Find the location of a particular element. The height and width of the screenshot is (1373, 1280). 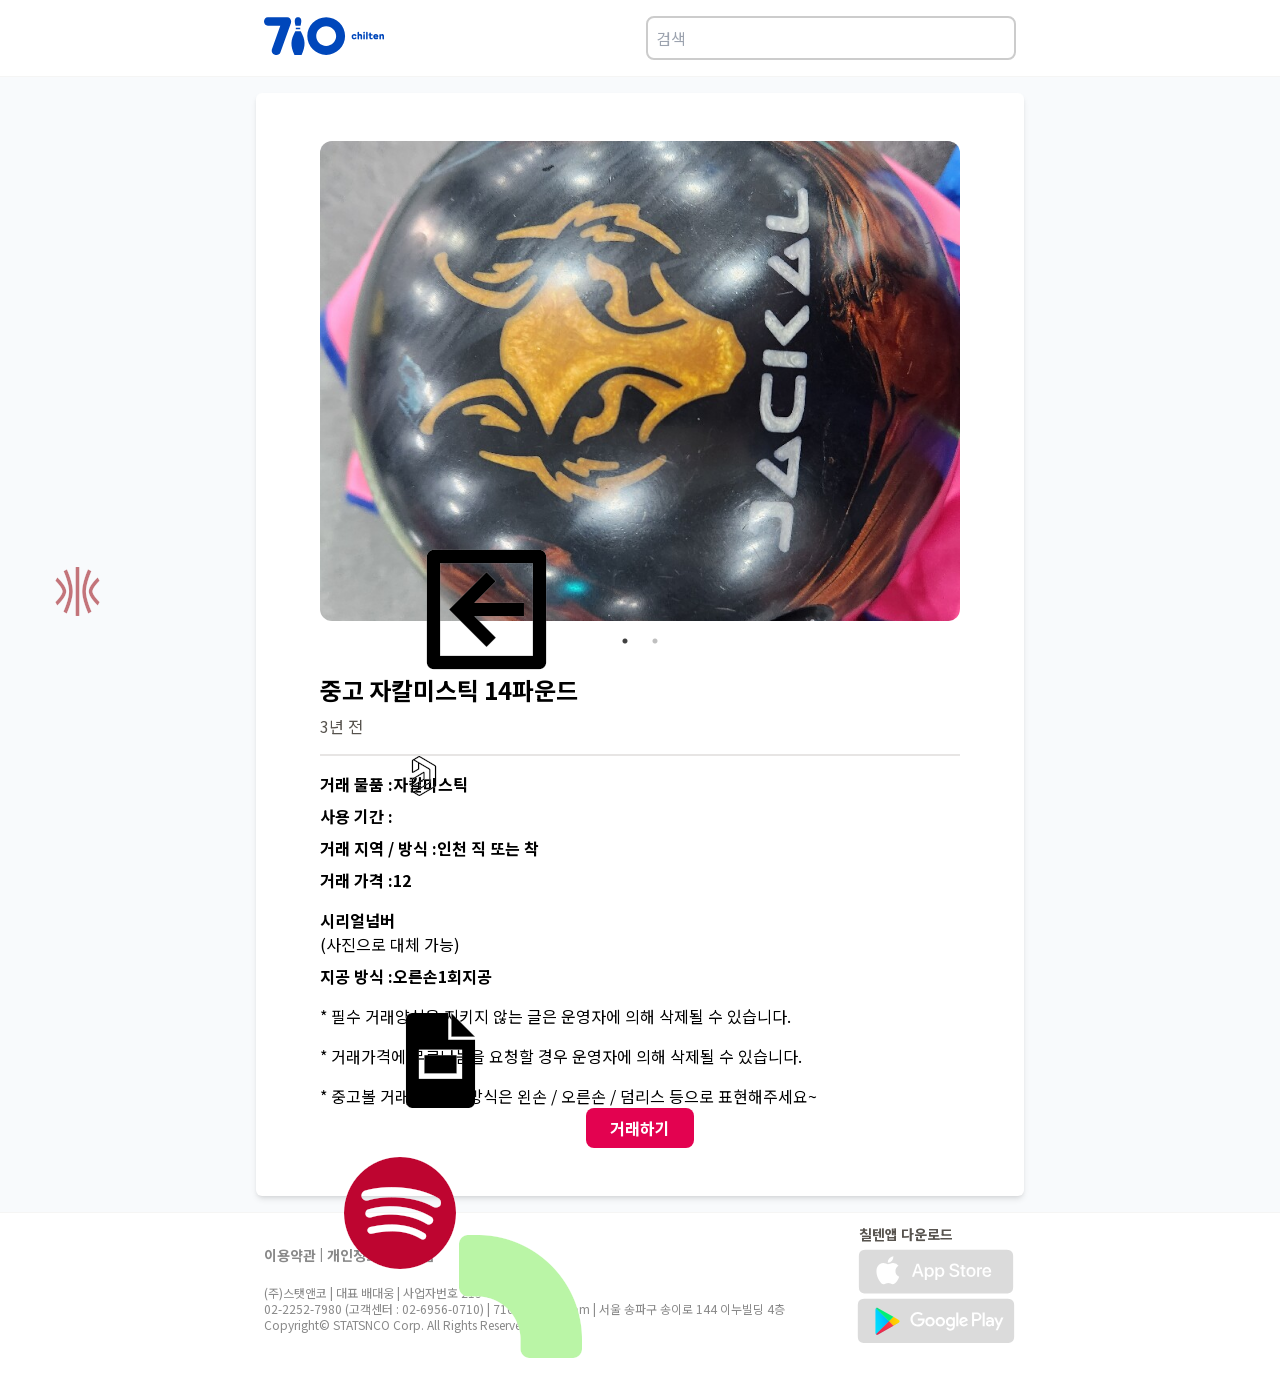

open Google Slides is located at coordinates (440, 1060).